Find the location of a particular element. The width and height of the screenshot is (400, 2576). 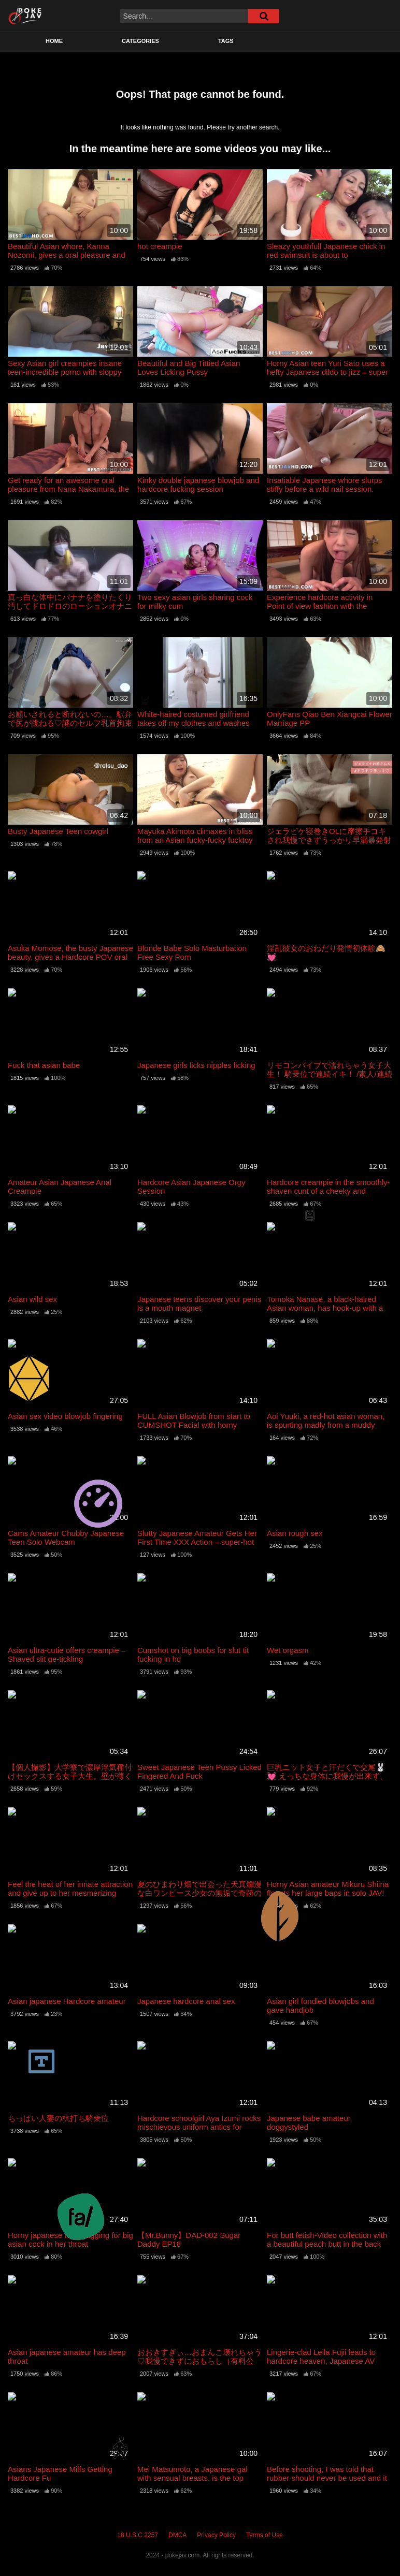

open fathom analytics dashboard is located at coordinates (81, 2217).